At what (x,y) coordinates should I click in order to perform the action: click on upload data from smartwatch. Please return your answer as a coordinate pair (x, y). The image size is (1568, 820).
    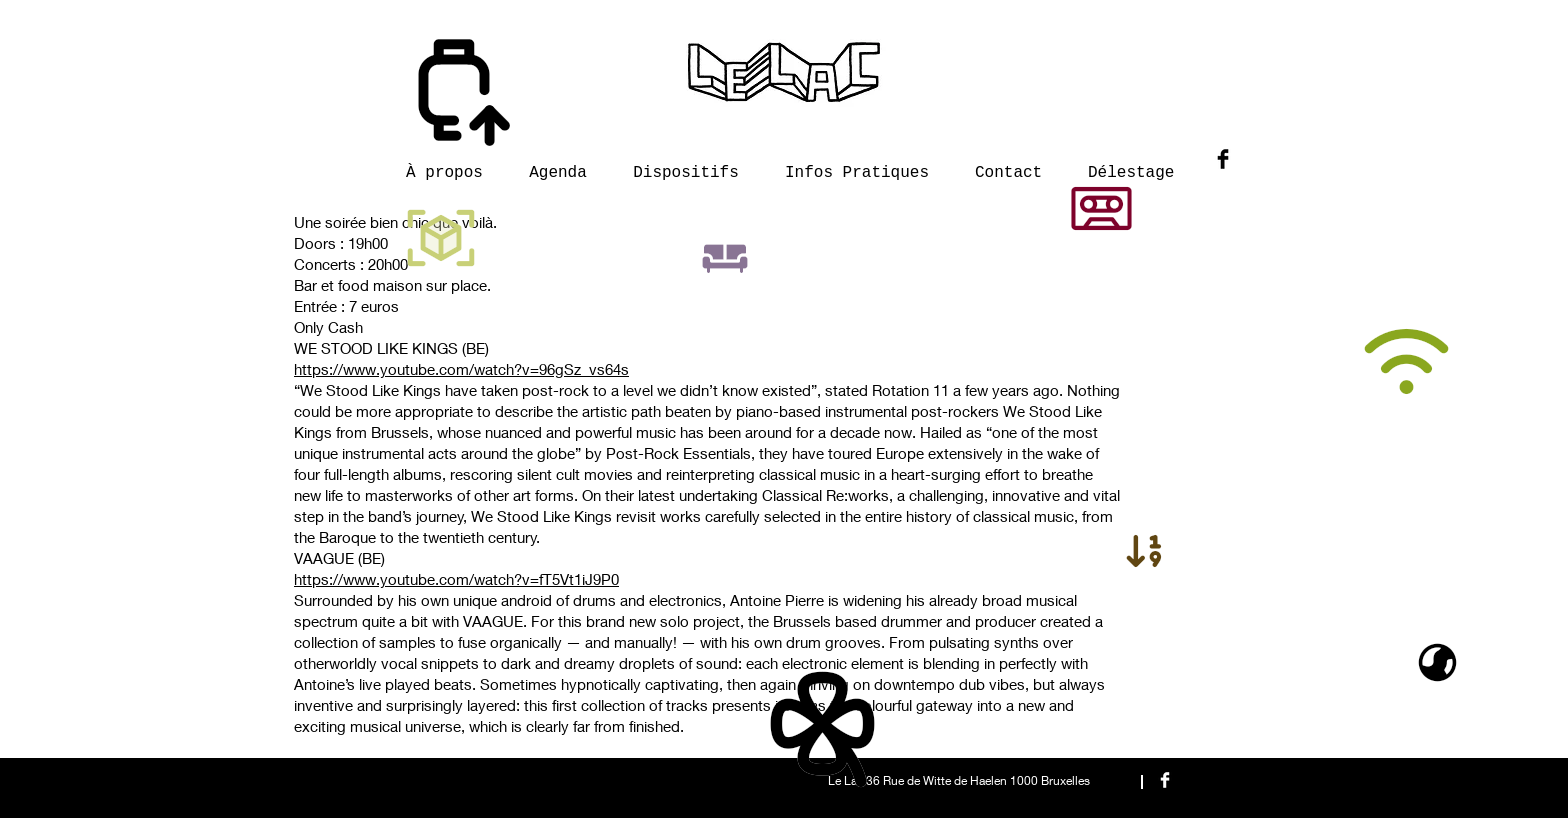
    Looking at the image, I should click on (454, 90).